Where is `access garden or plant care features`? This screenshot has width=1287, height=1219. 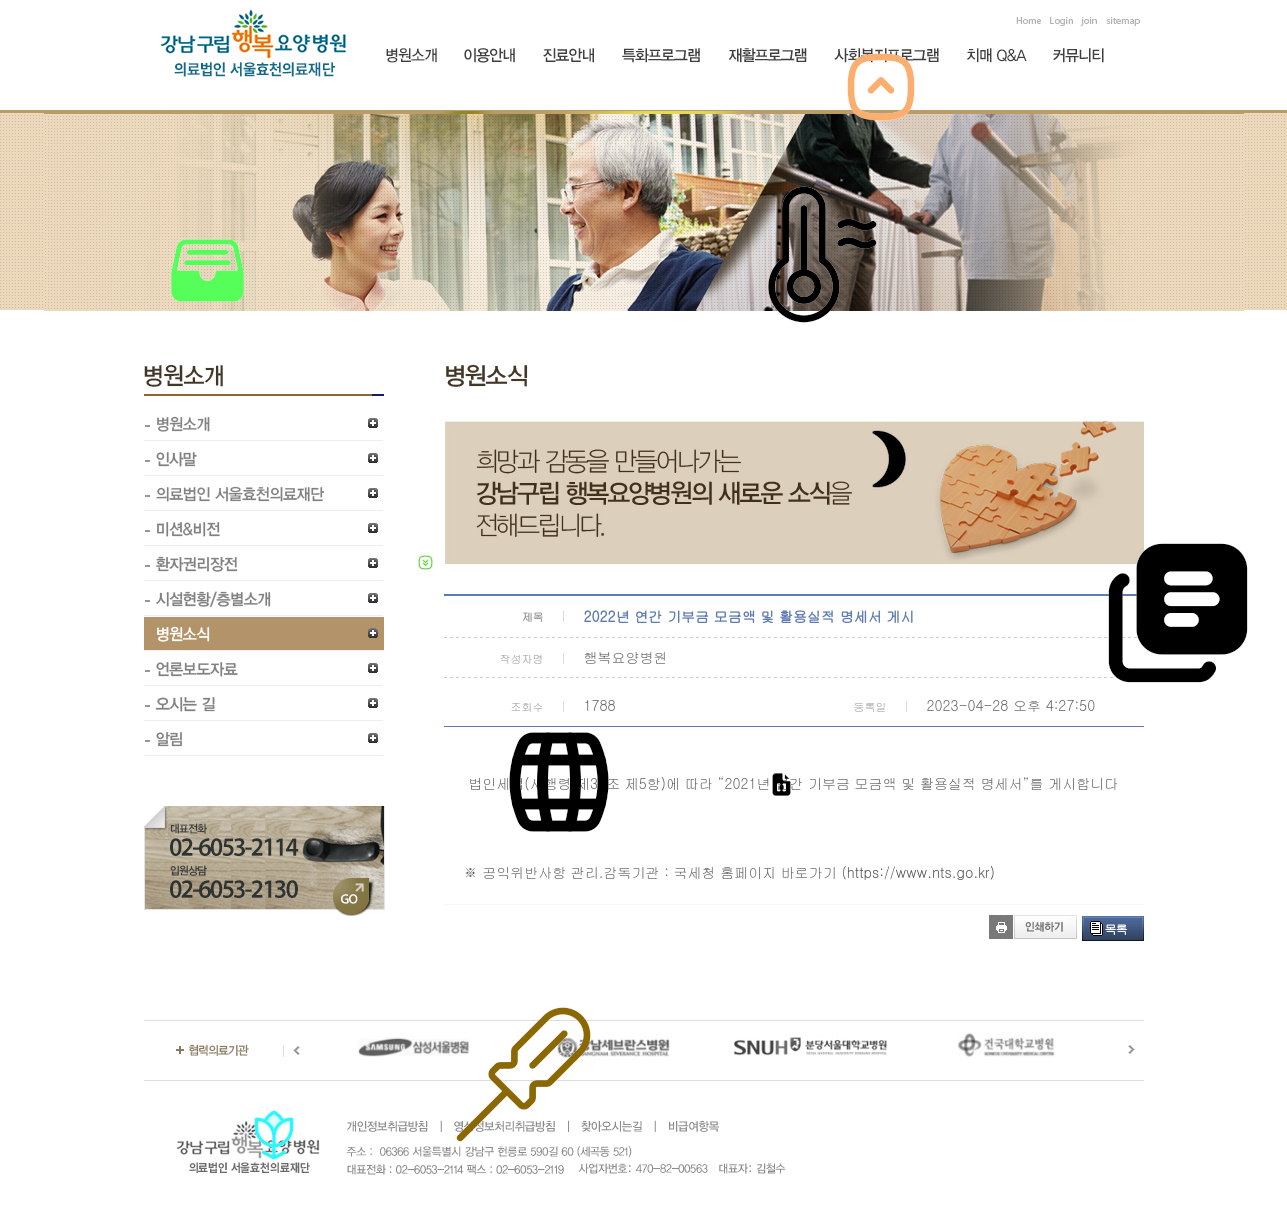
access garden or plant care features is located at coordinates (274, 1135).